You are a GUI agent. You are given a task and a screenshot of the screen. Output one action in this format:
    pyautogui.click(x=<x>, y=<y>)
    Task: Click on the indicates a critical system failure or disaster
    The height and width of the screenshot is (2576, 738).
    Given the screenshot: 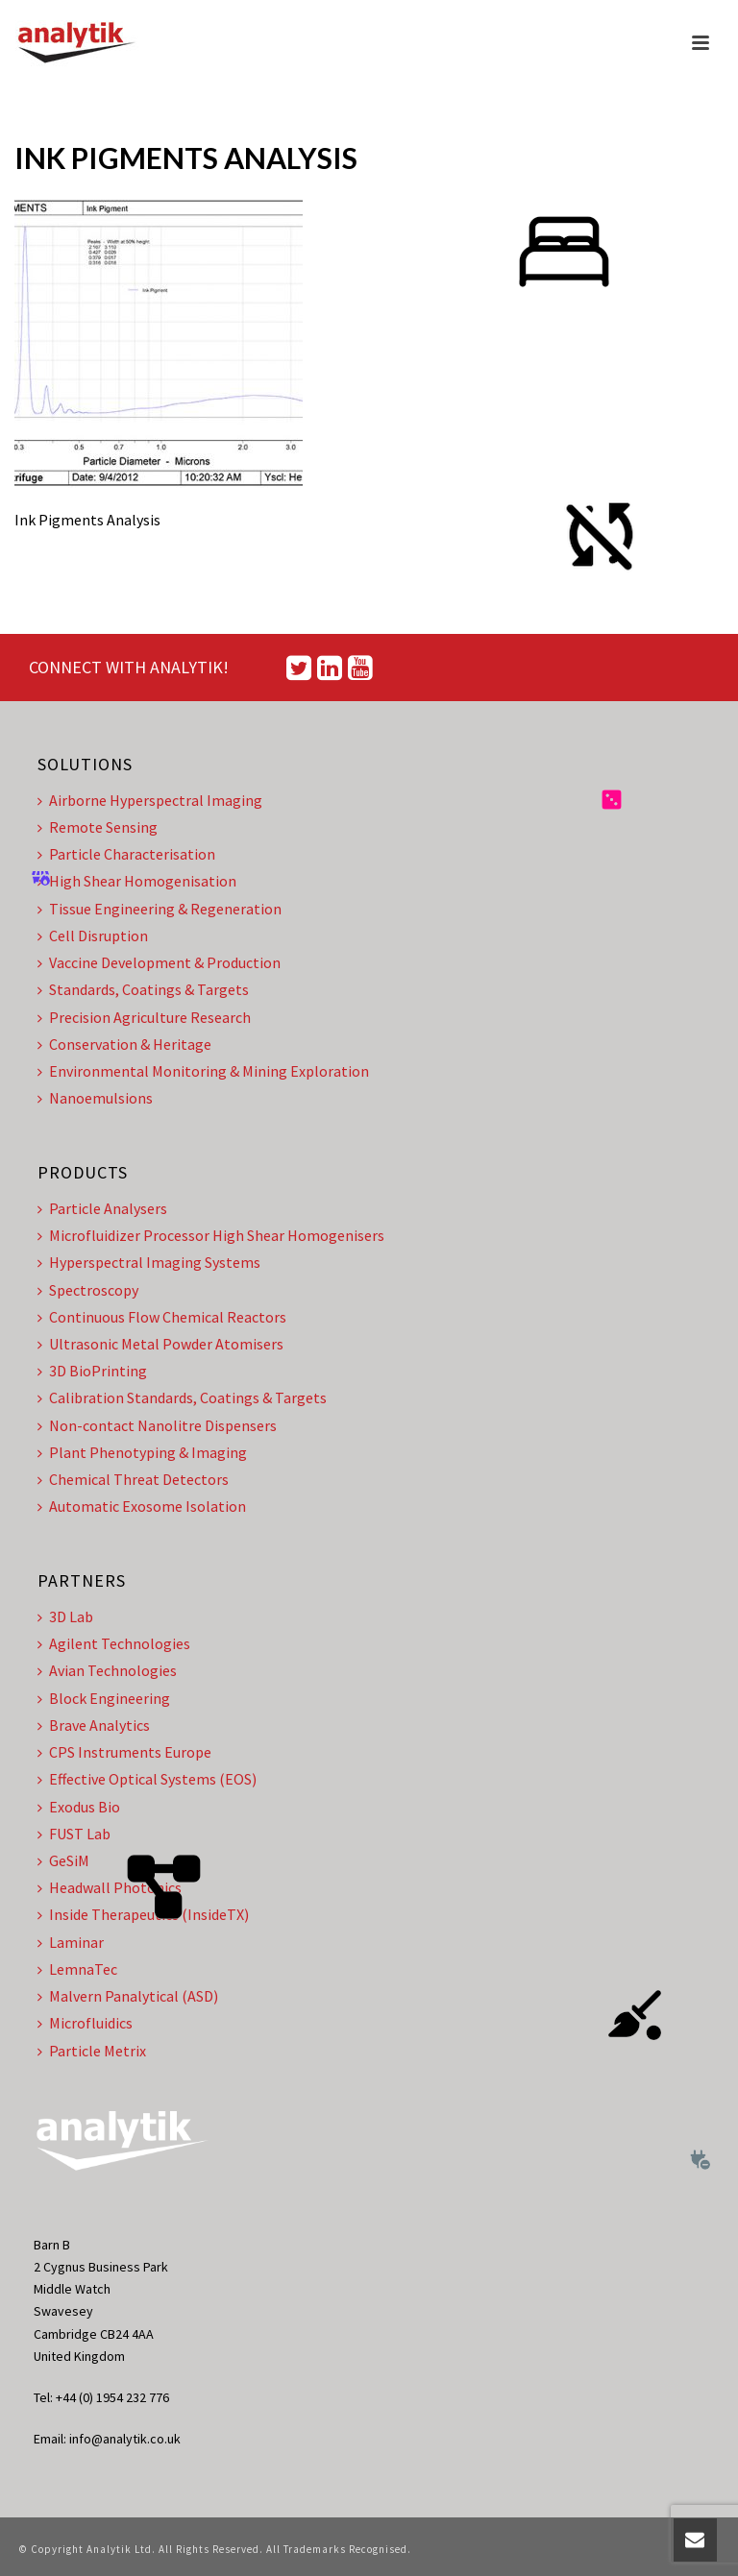 What is the action you would take?
    pyautogui.click(x=40, y=877)
    